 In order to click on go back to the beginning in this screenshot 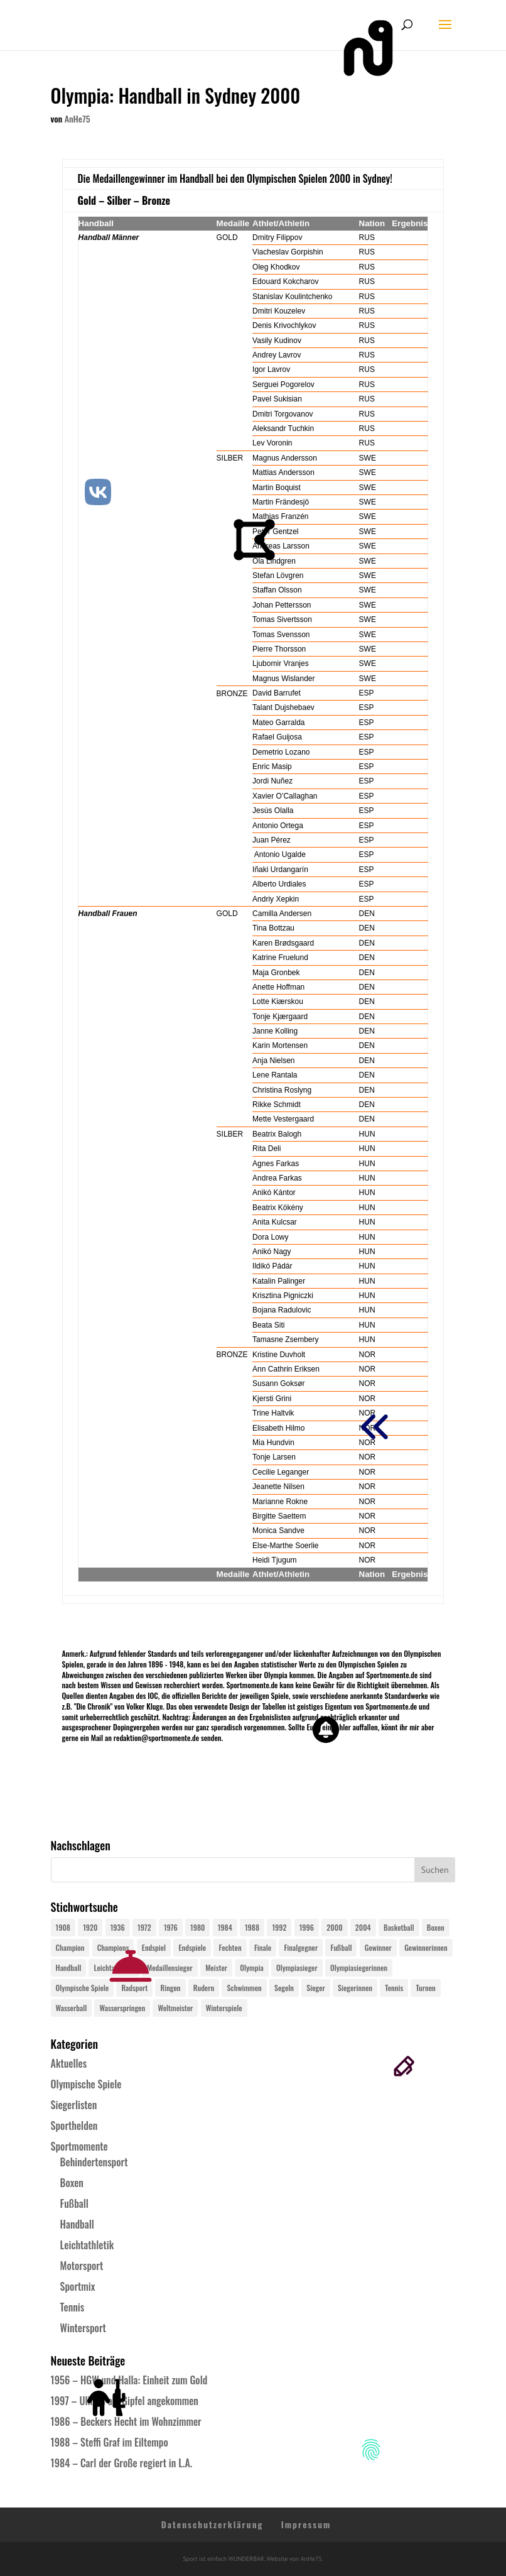, I will do `click(375, 1427)`.